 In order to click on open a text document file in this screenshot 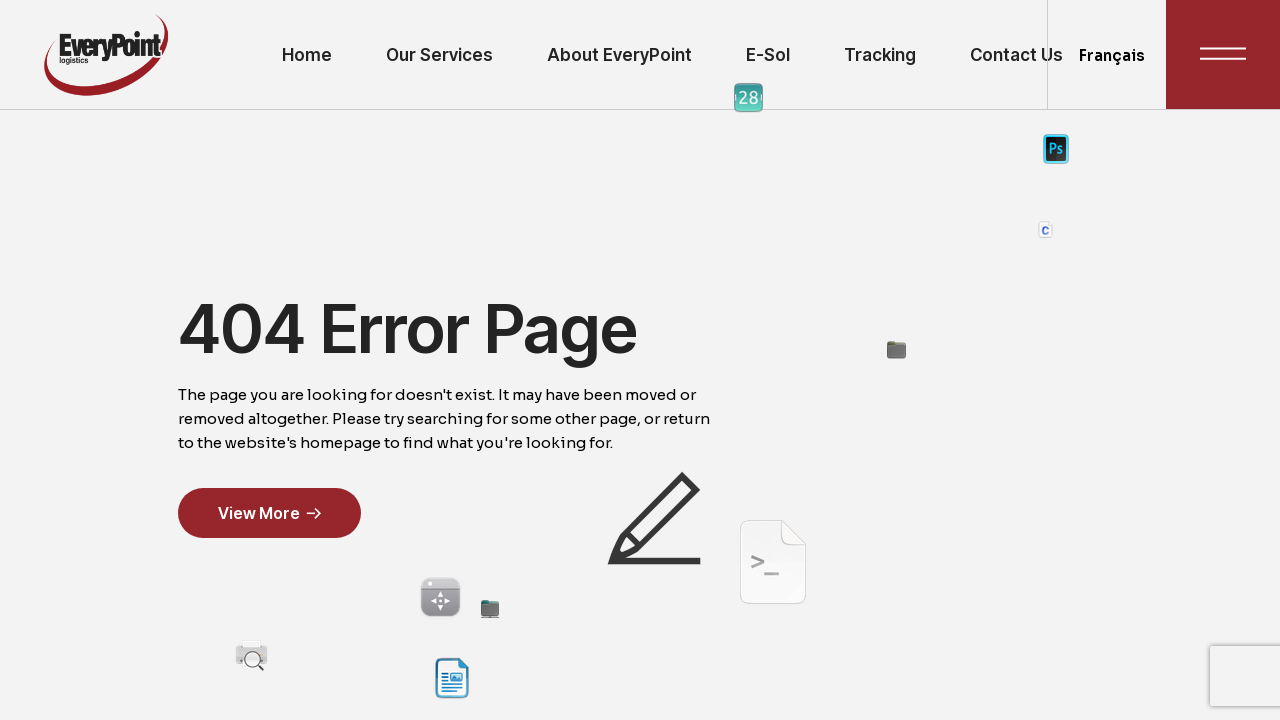, I will do `click(452, 678)`.